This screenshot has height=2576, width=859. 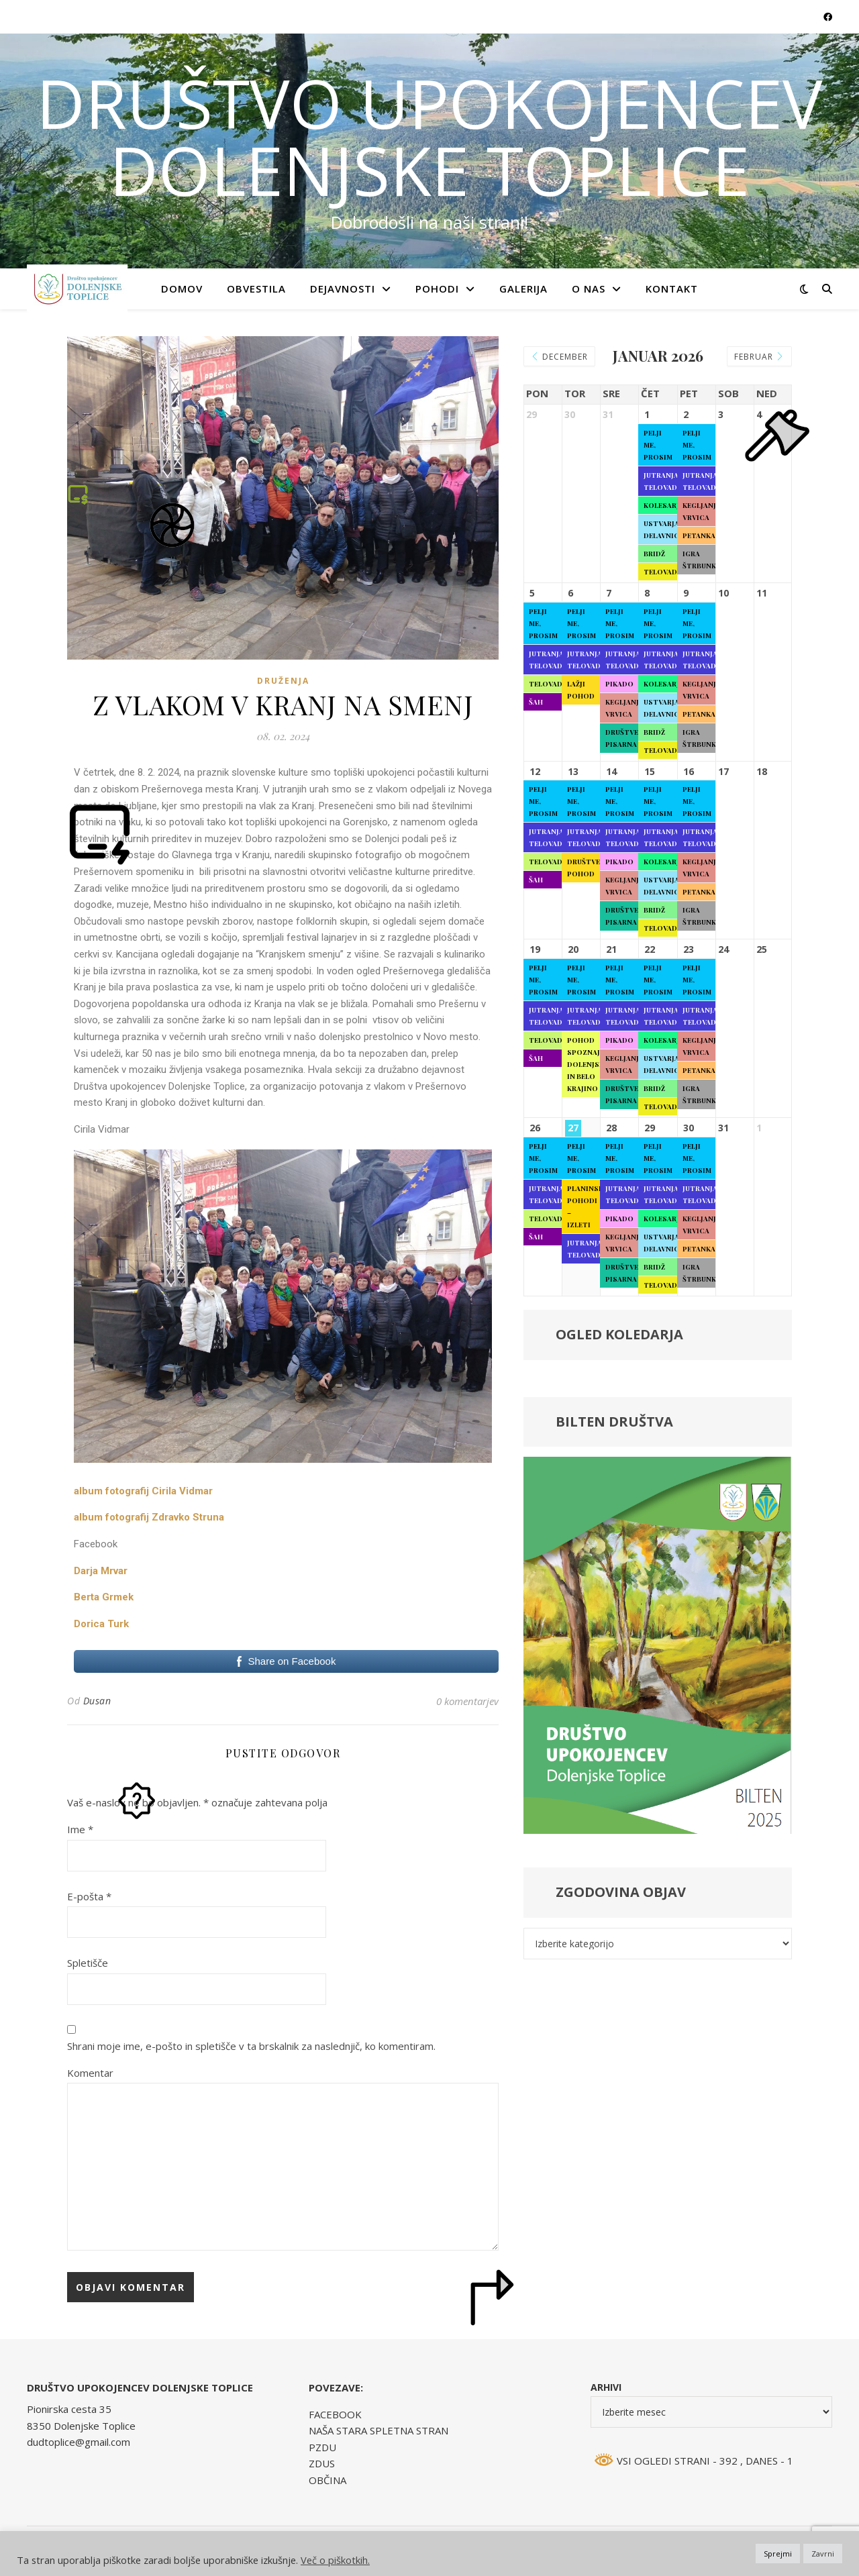 I want to click on loading content in progress, so click(x=172, y=525).